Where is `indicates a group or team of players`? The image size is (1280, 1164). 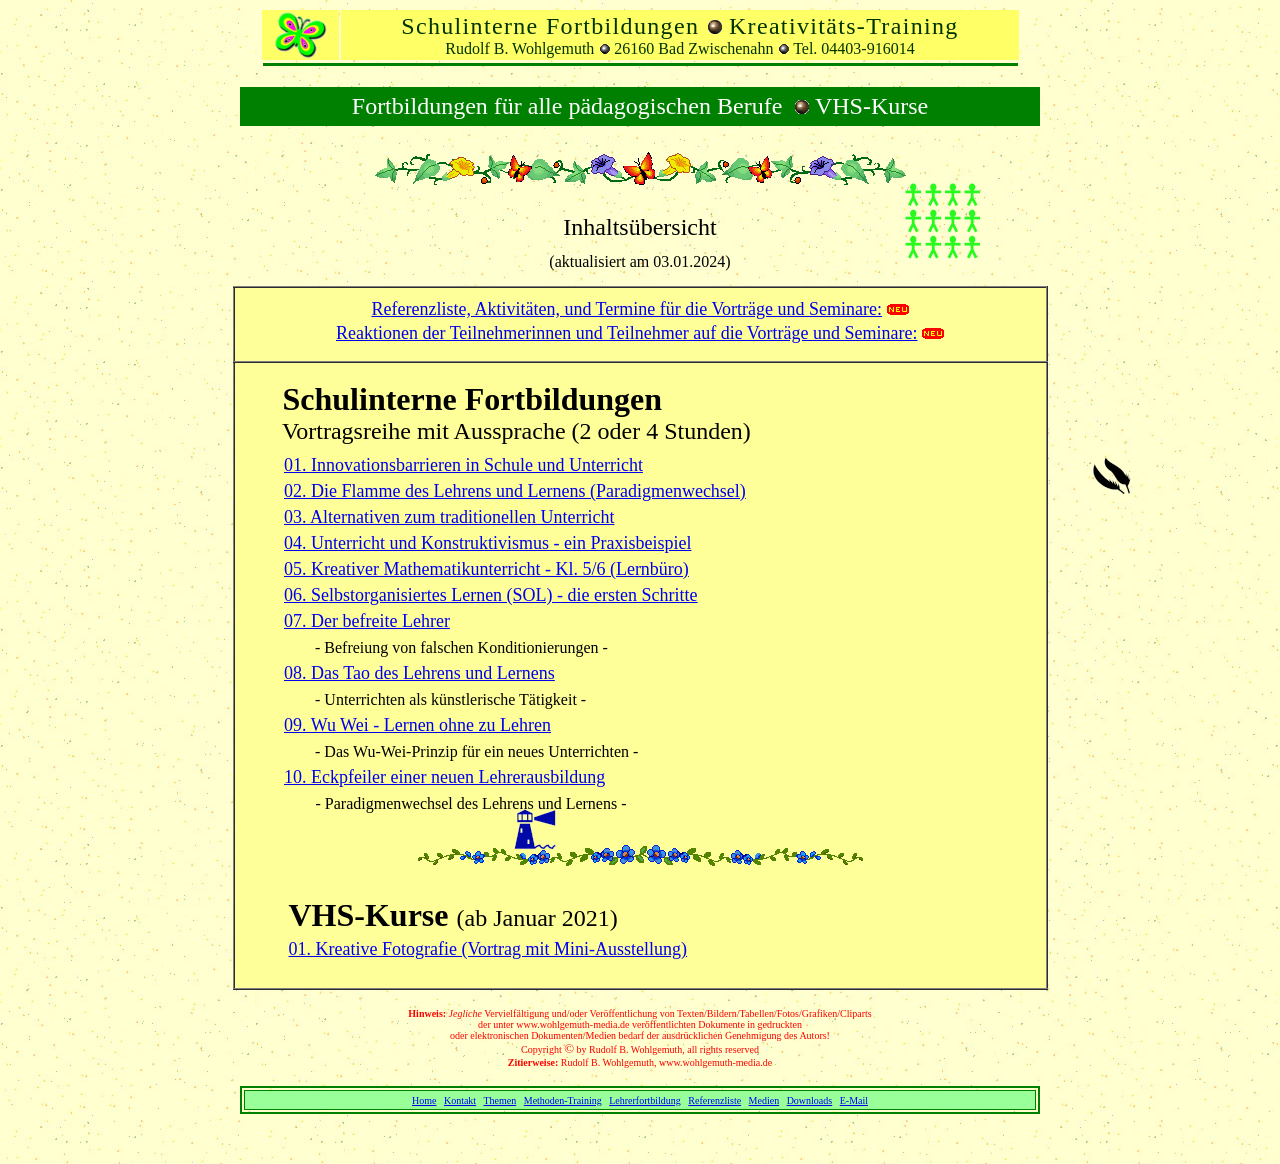
indicates a group or team of players is located at coordinates (943, 220).